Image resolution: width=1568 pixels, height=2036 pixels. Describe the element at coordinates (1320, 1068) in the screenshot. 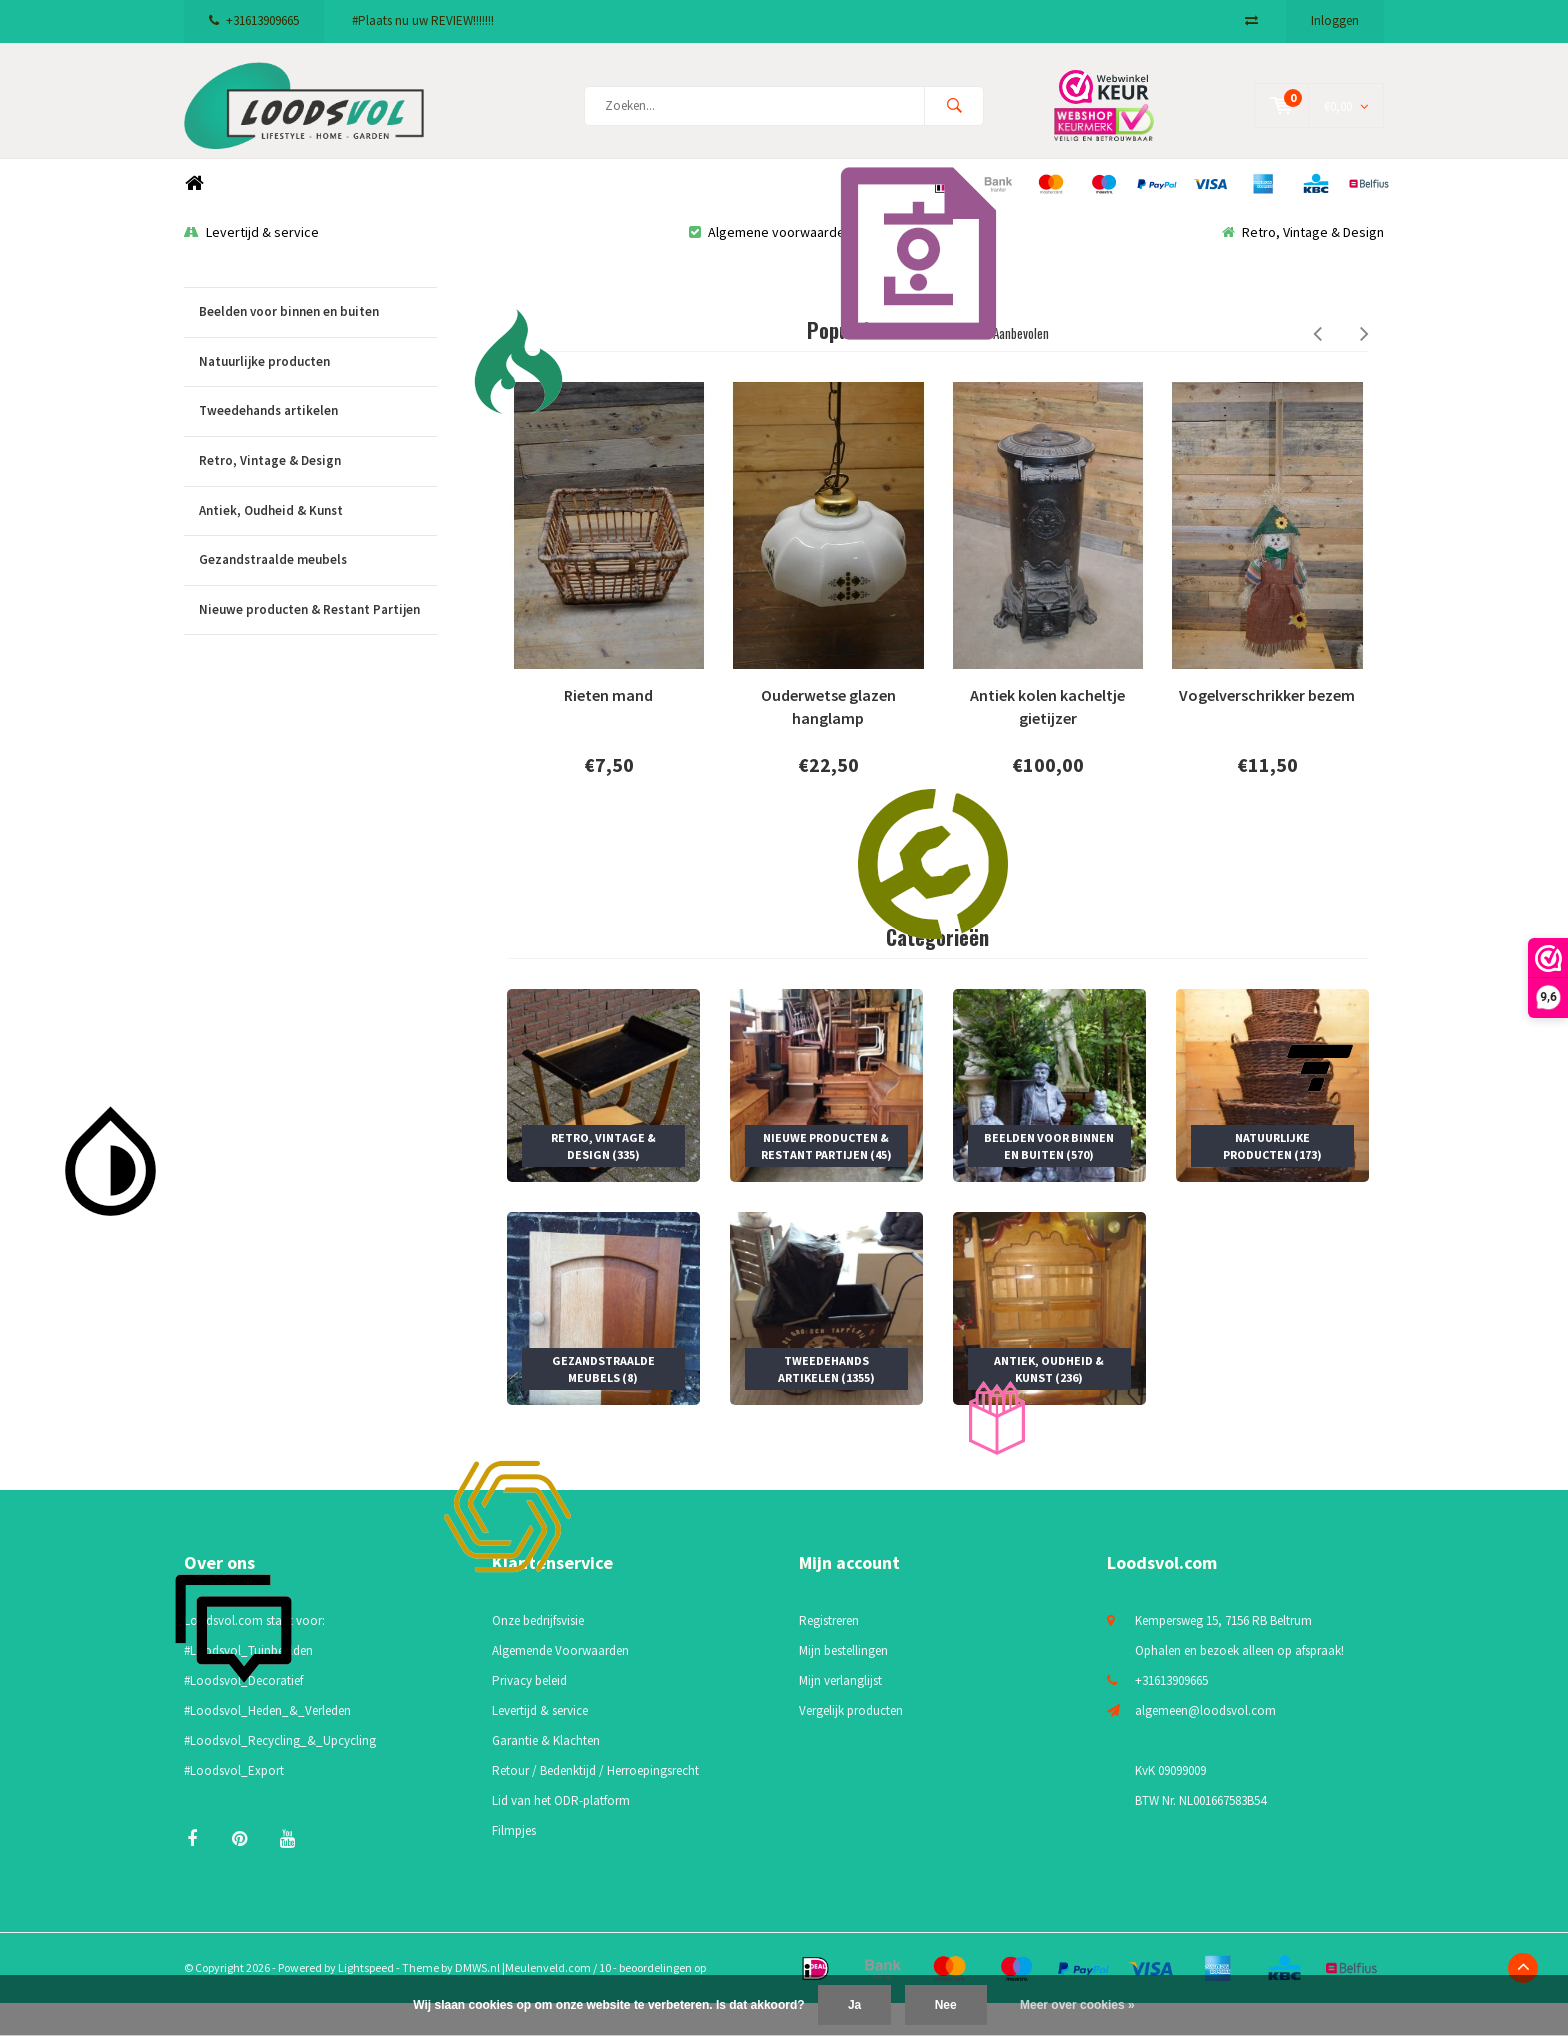

I see `taipy brand logo` at that location.